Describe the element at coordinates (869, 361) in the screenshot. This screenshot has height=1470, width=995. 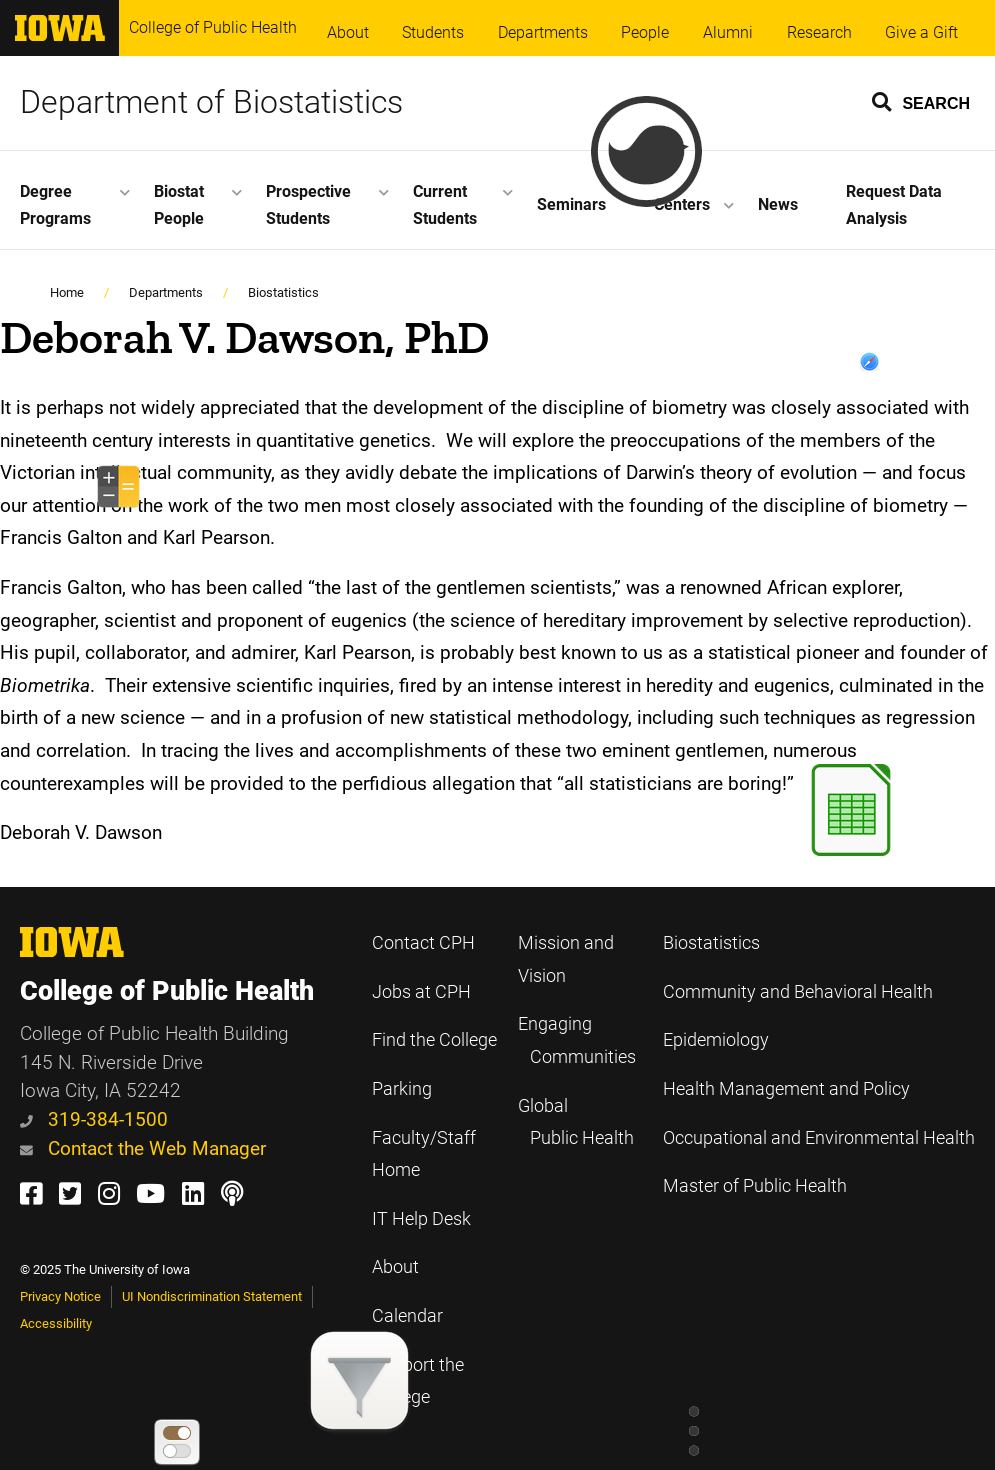
I see `open the web browser app` at that location.